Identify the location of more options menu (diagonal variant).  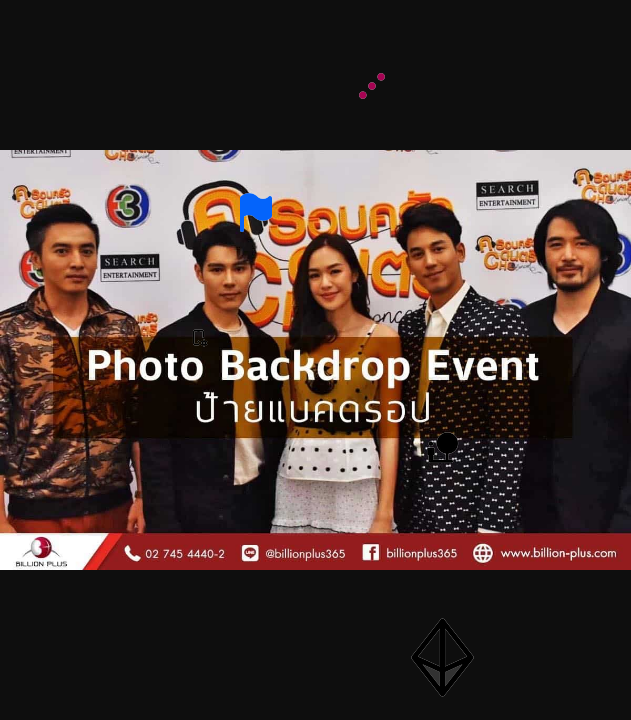
(372, 86).